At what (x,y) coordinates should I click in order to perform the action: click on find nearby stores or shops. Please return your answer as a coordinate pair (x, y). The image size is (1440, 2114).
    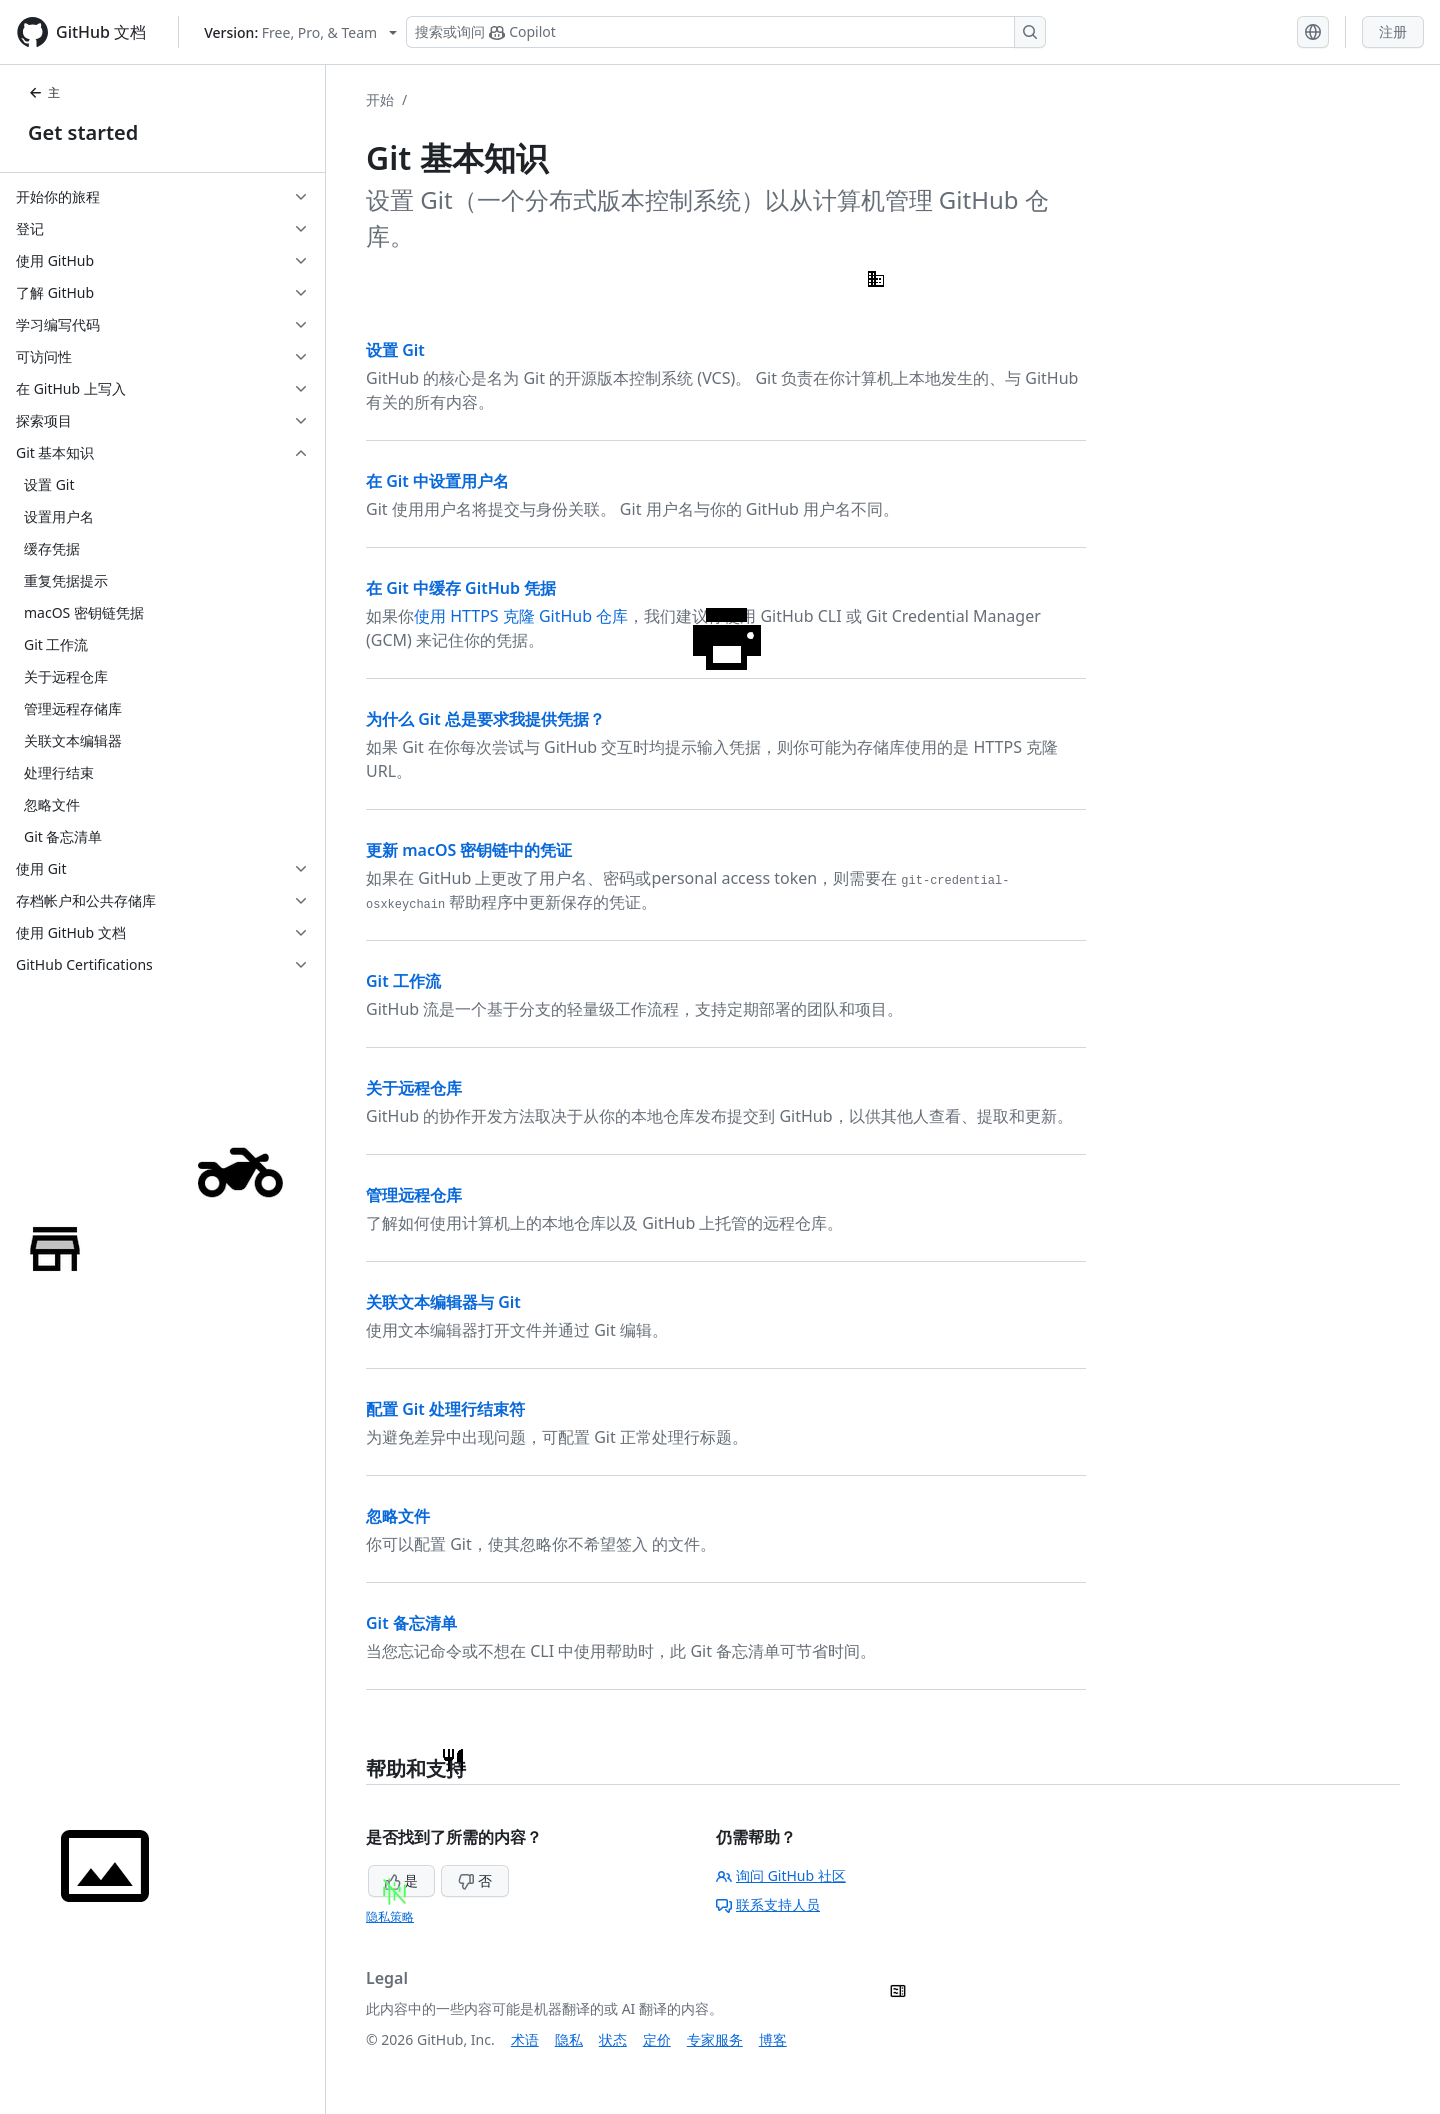
    Looking at the image, I should click on (55, 1249).